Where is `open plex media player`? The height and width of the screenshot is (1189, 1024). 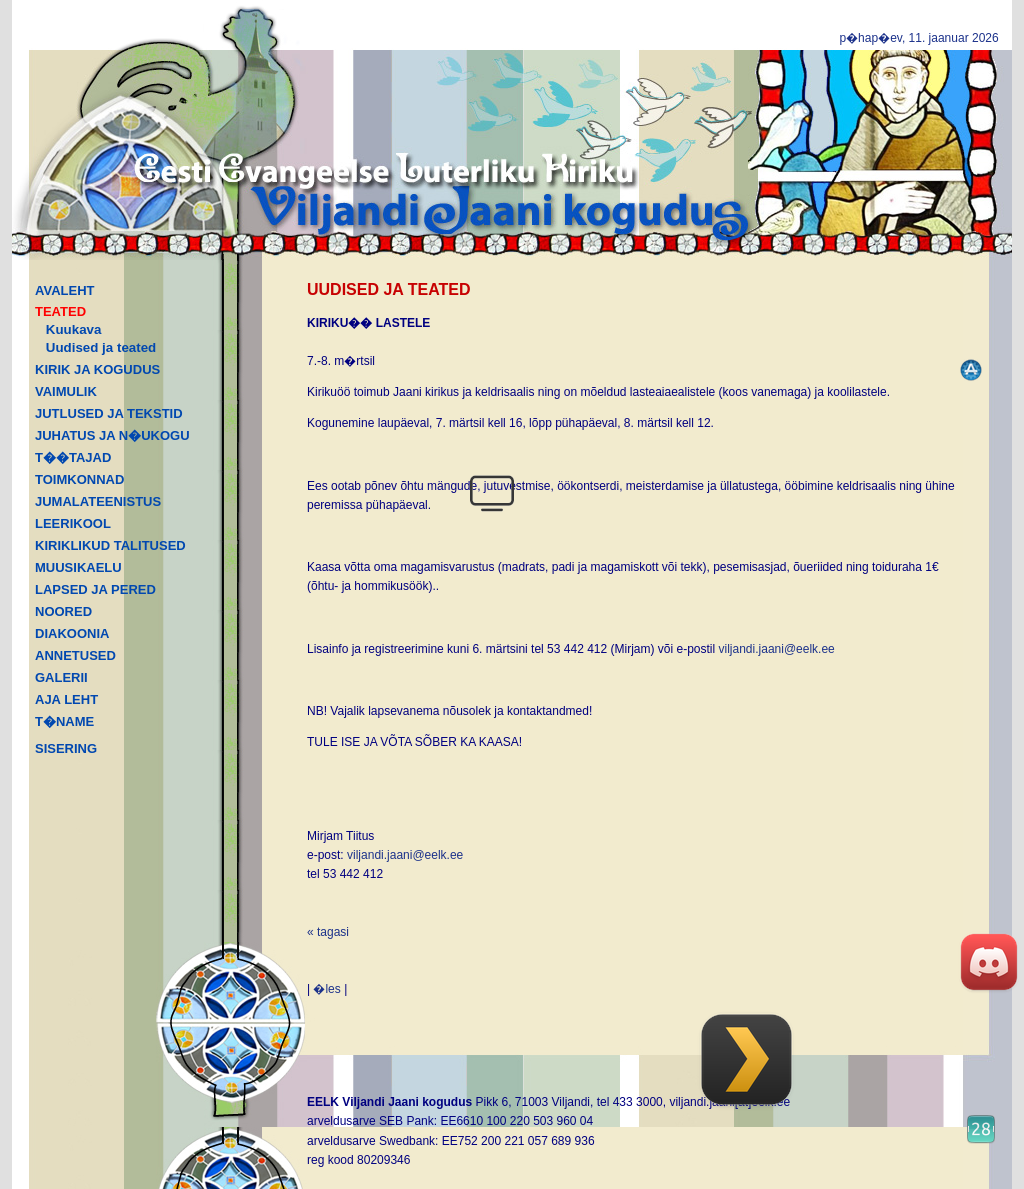 open plex media player is located at coordinates (746, 1059).